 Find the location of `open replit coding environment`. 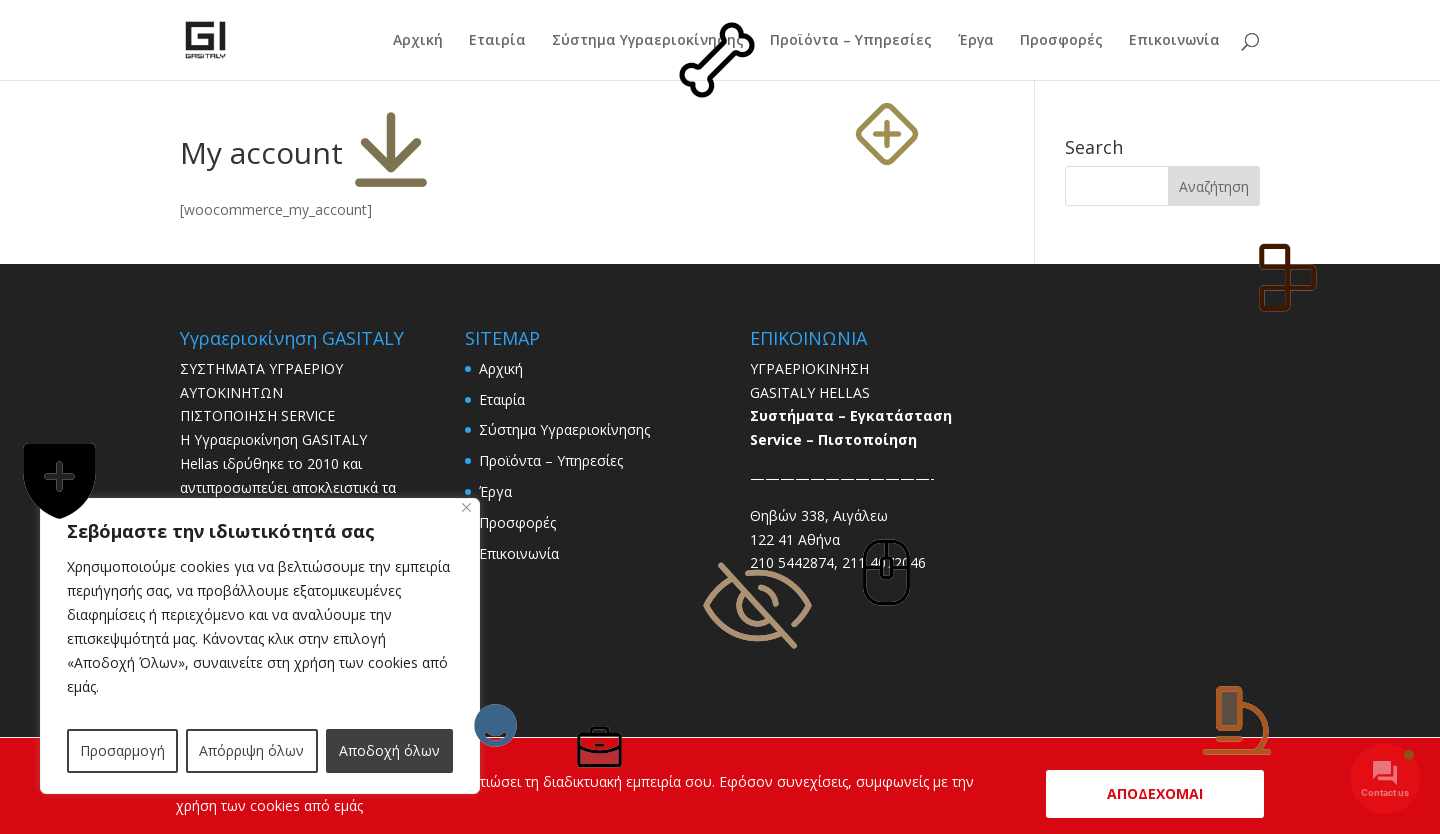

open replit coding environment is located at coordinates (1282, 277).